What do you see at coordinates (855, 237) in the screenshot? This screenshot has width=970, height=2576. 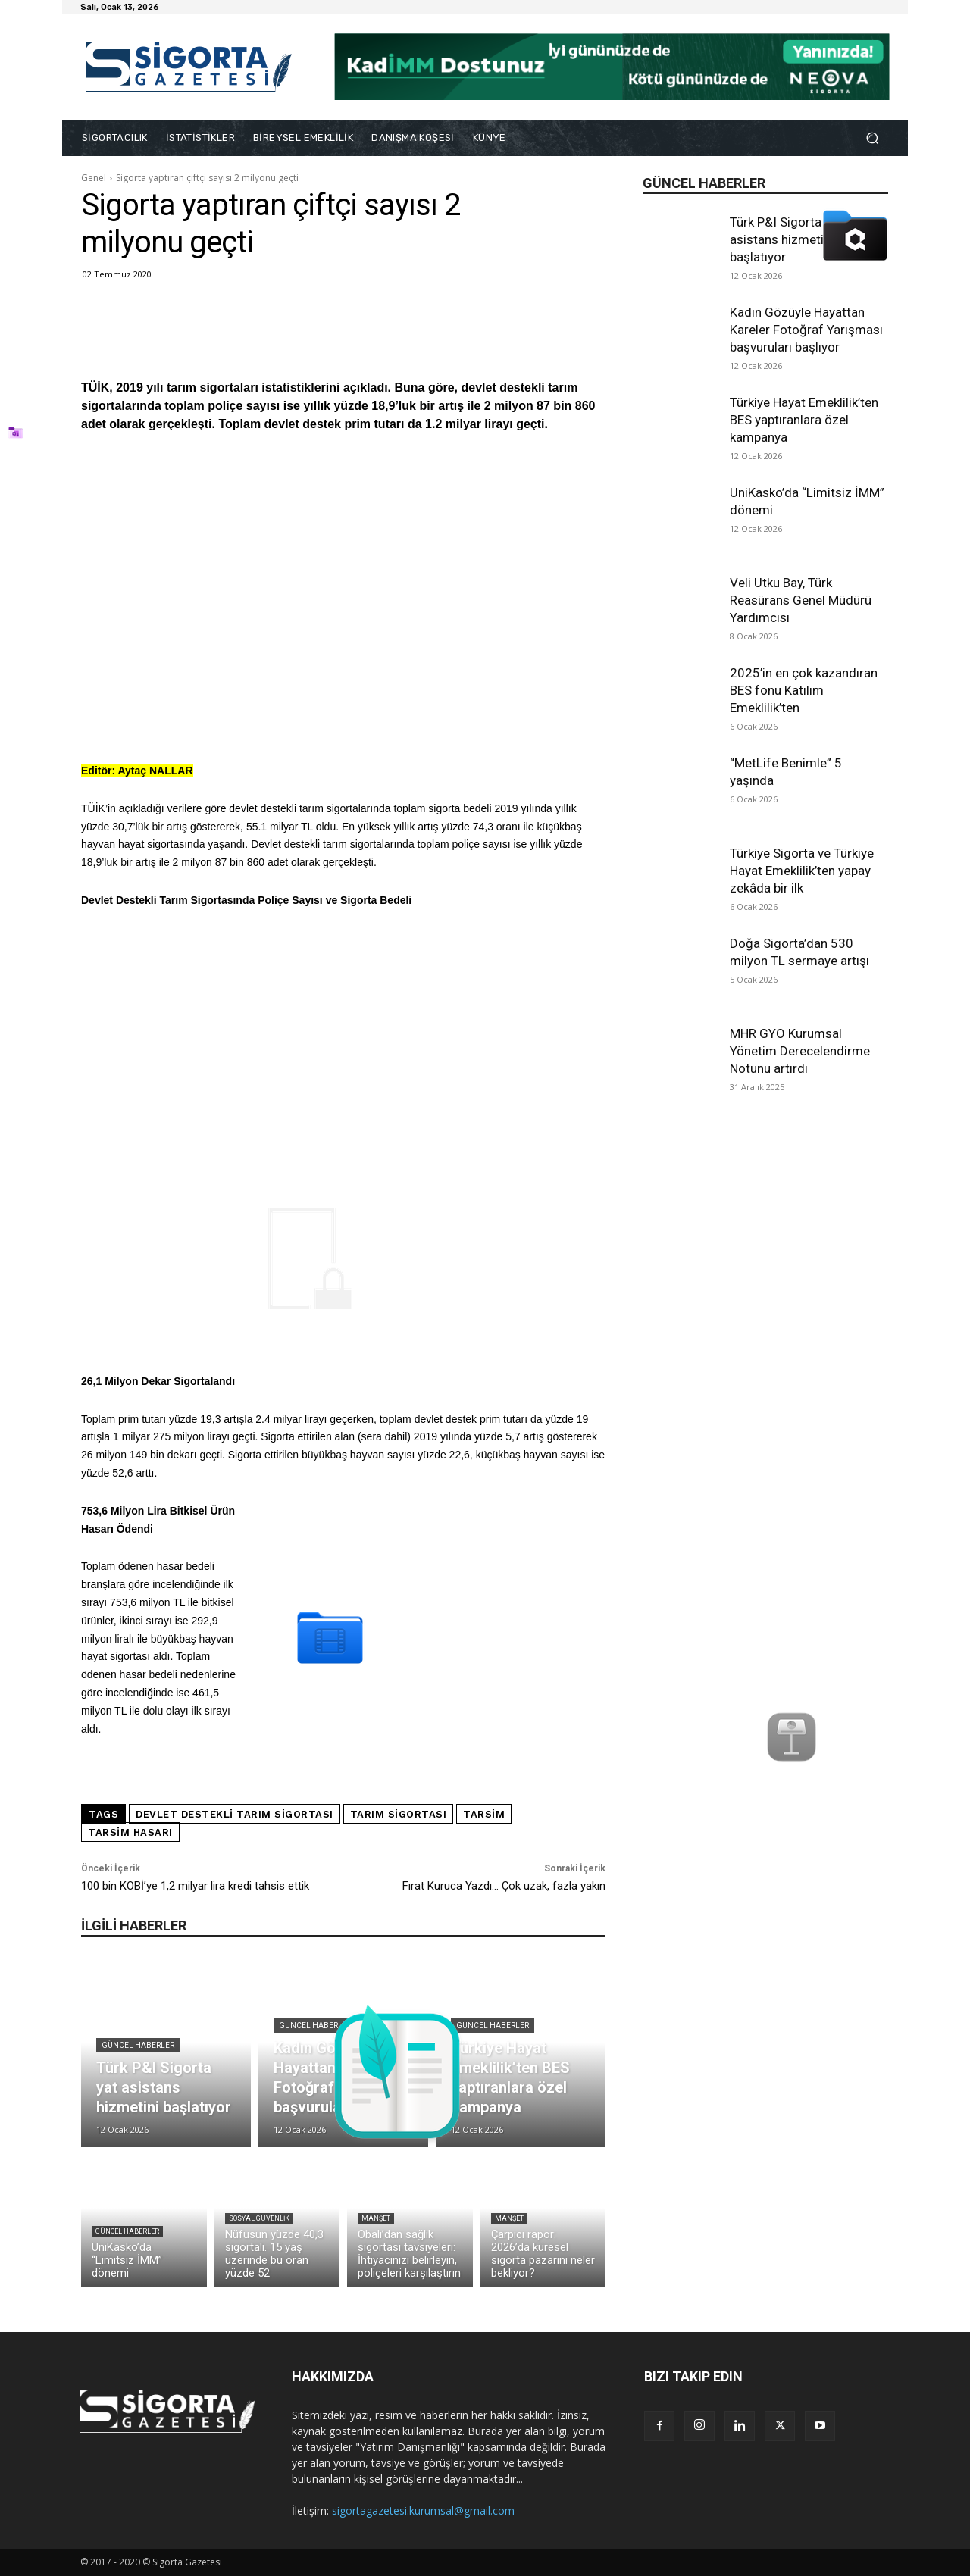 I see `open quixel assets folder` at bounding box center [855, 237].